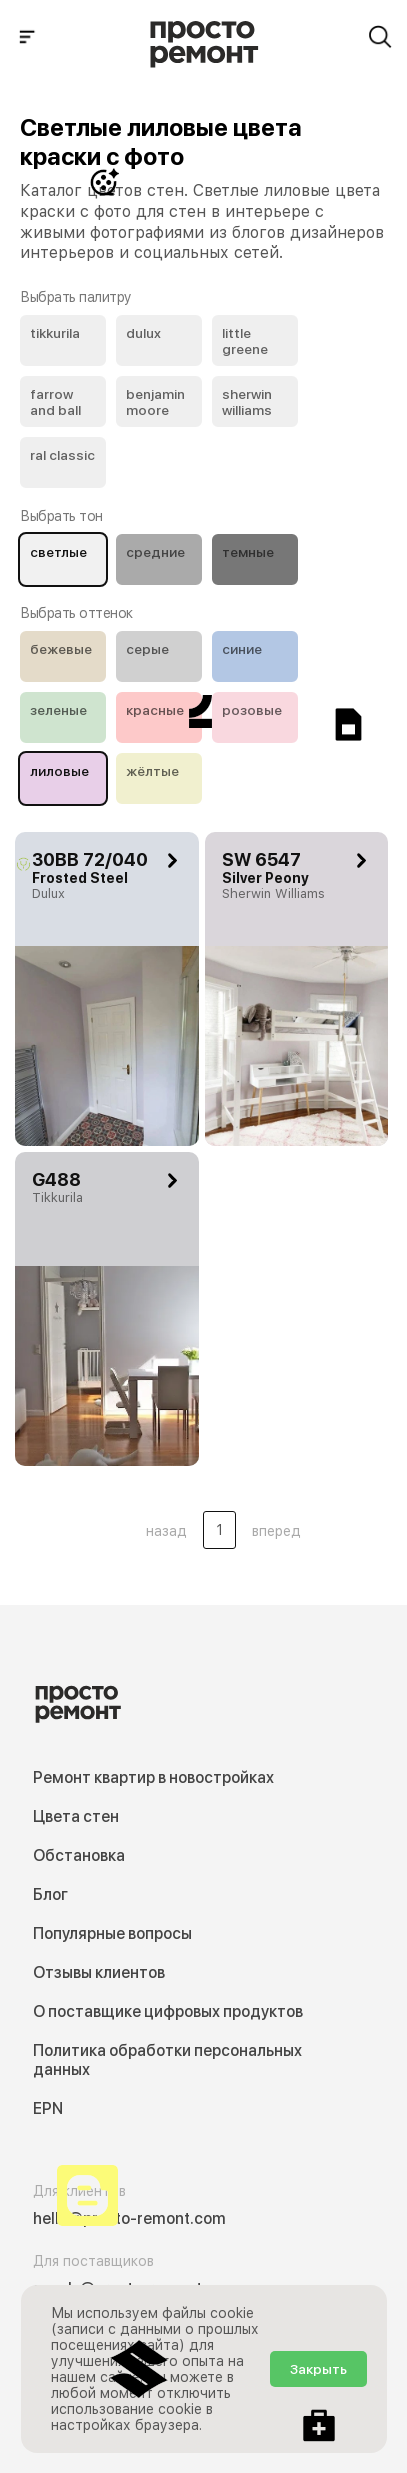 The image size is (407, 2473). I want to click on bity cryptocurrency exchange logo, so click(23, 864).